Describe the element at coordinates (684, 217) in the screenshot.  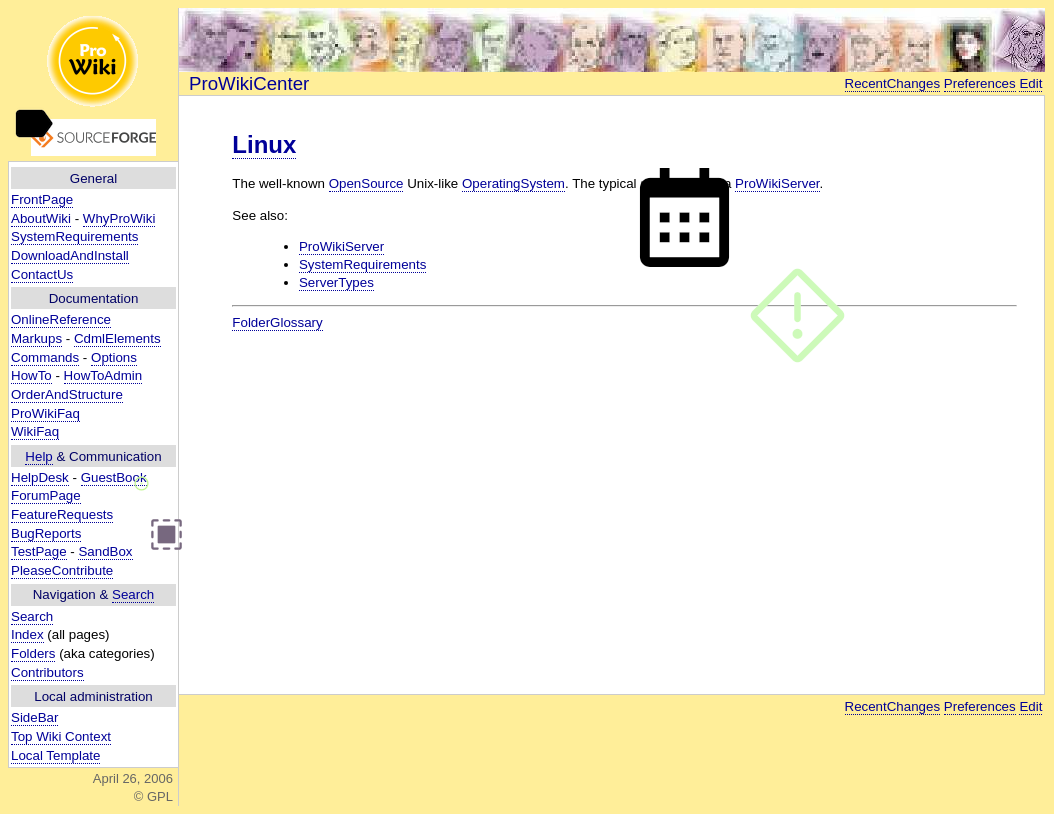
I see `view calendar or schedule` at that location.